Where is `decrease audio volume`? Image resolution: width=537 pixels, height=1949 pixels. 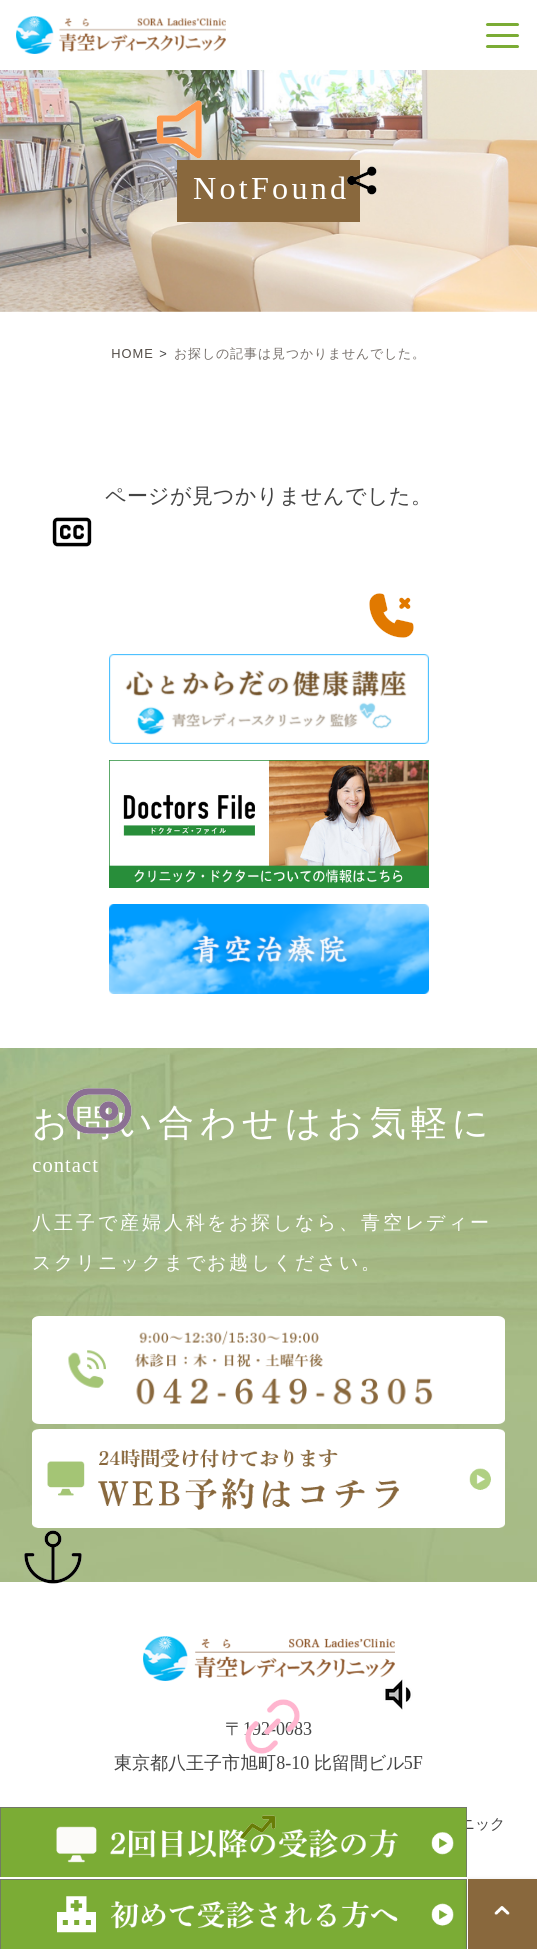 decrease audio volume is located at coordinates (398, 1694).